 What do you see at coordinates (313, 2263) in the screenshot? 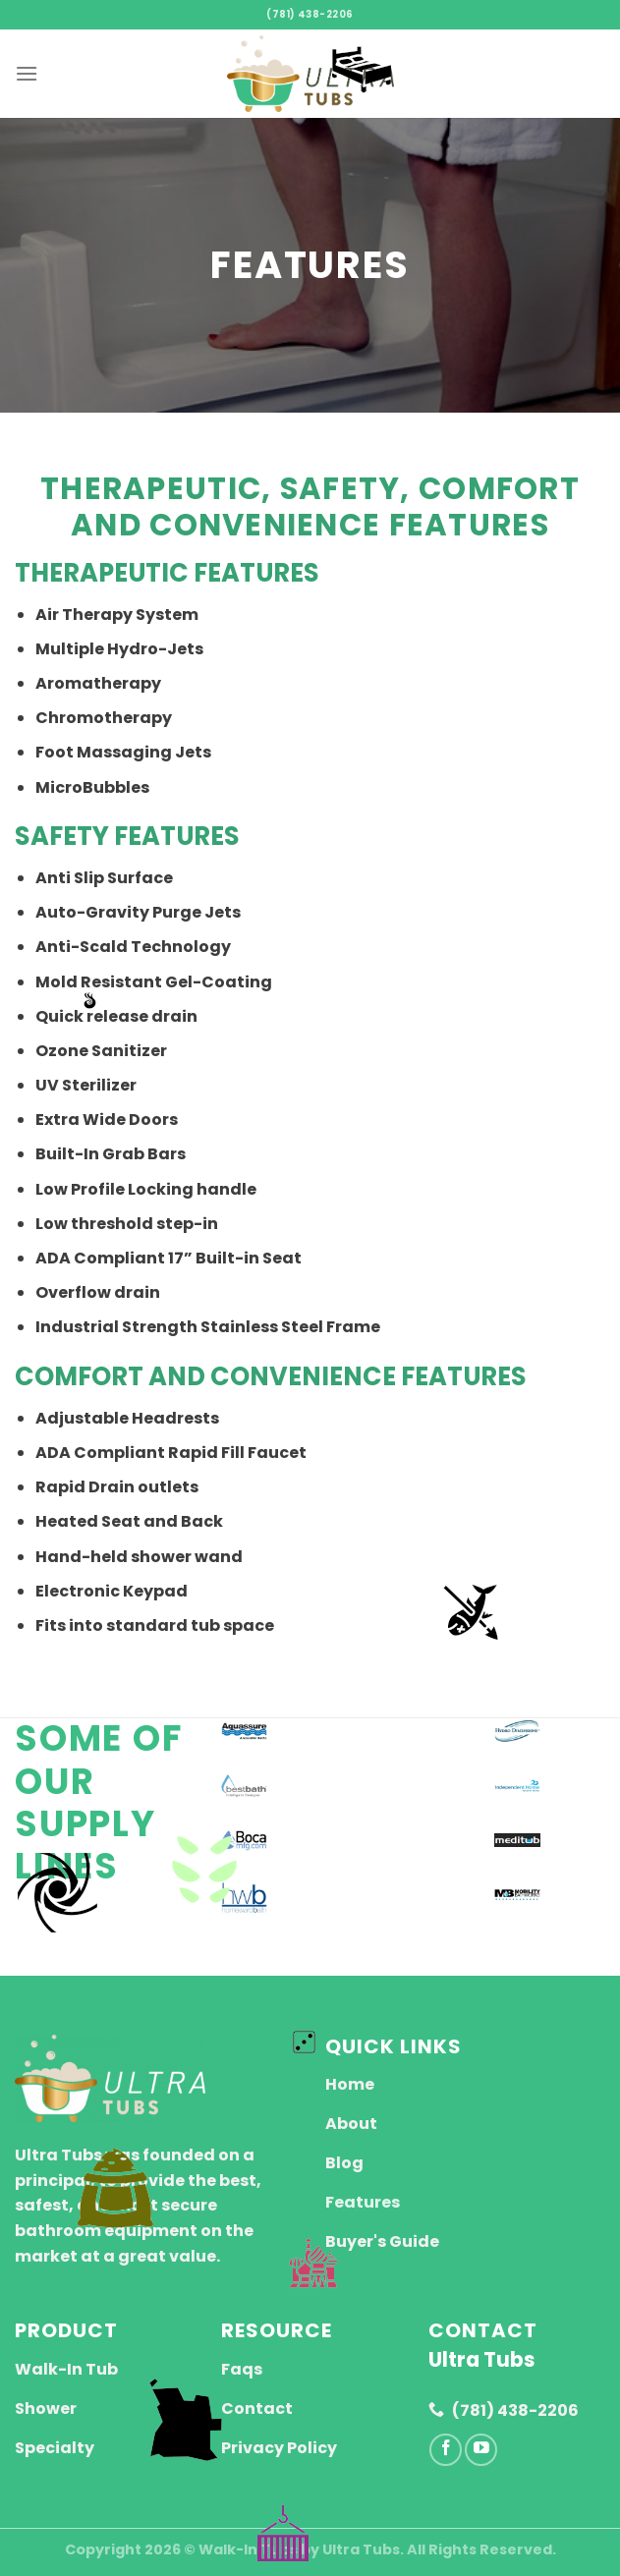
I see `indicates a Moscow or Russia-related destination` at bounding box center [313, 2263].